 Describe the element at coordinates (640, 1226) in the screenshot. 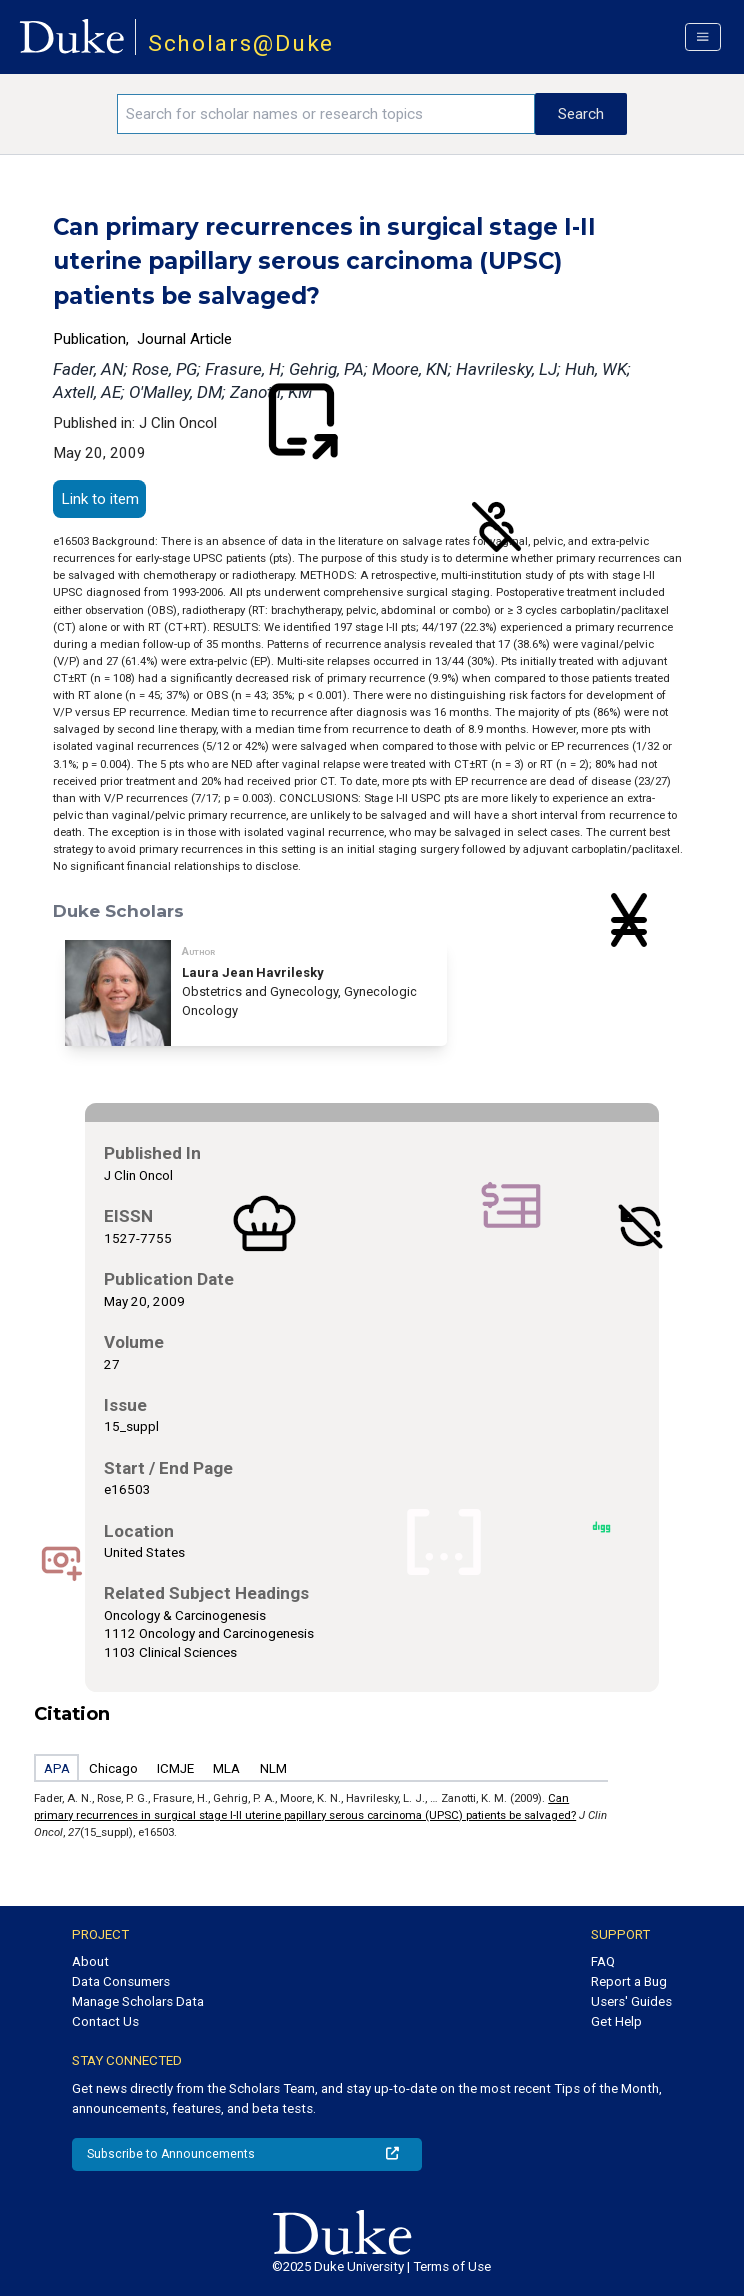

I see `refresh or sync is disabled` at that location.